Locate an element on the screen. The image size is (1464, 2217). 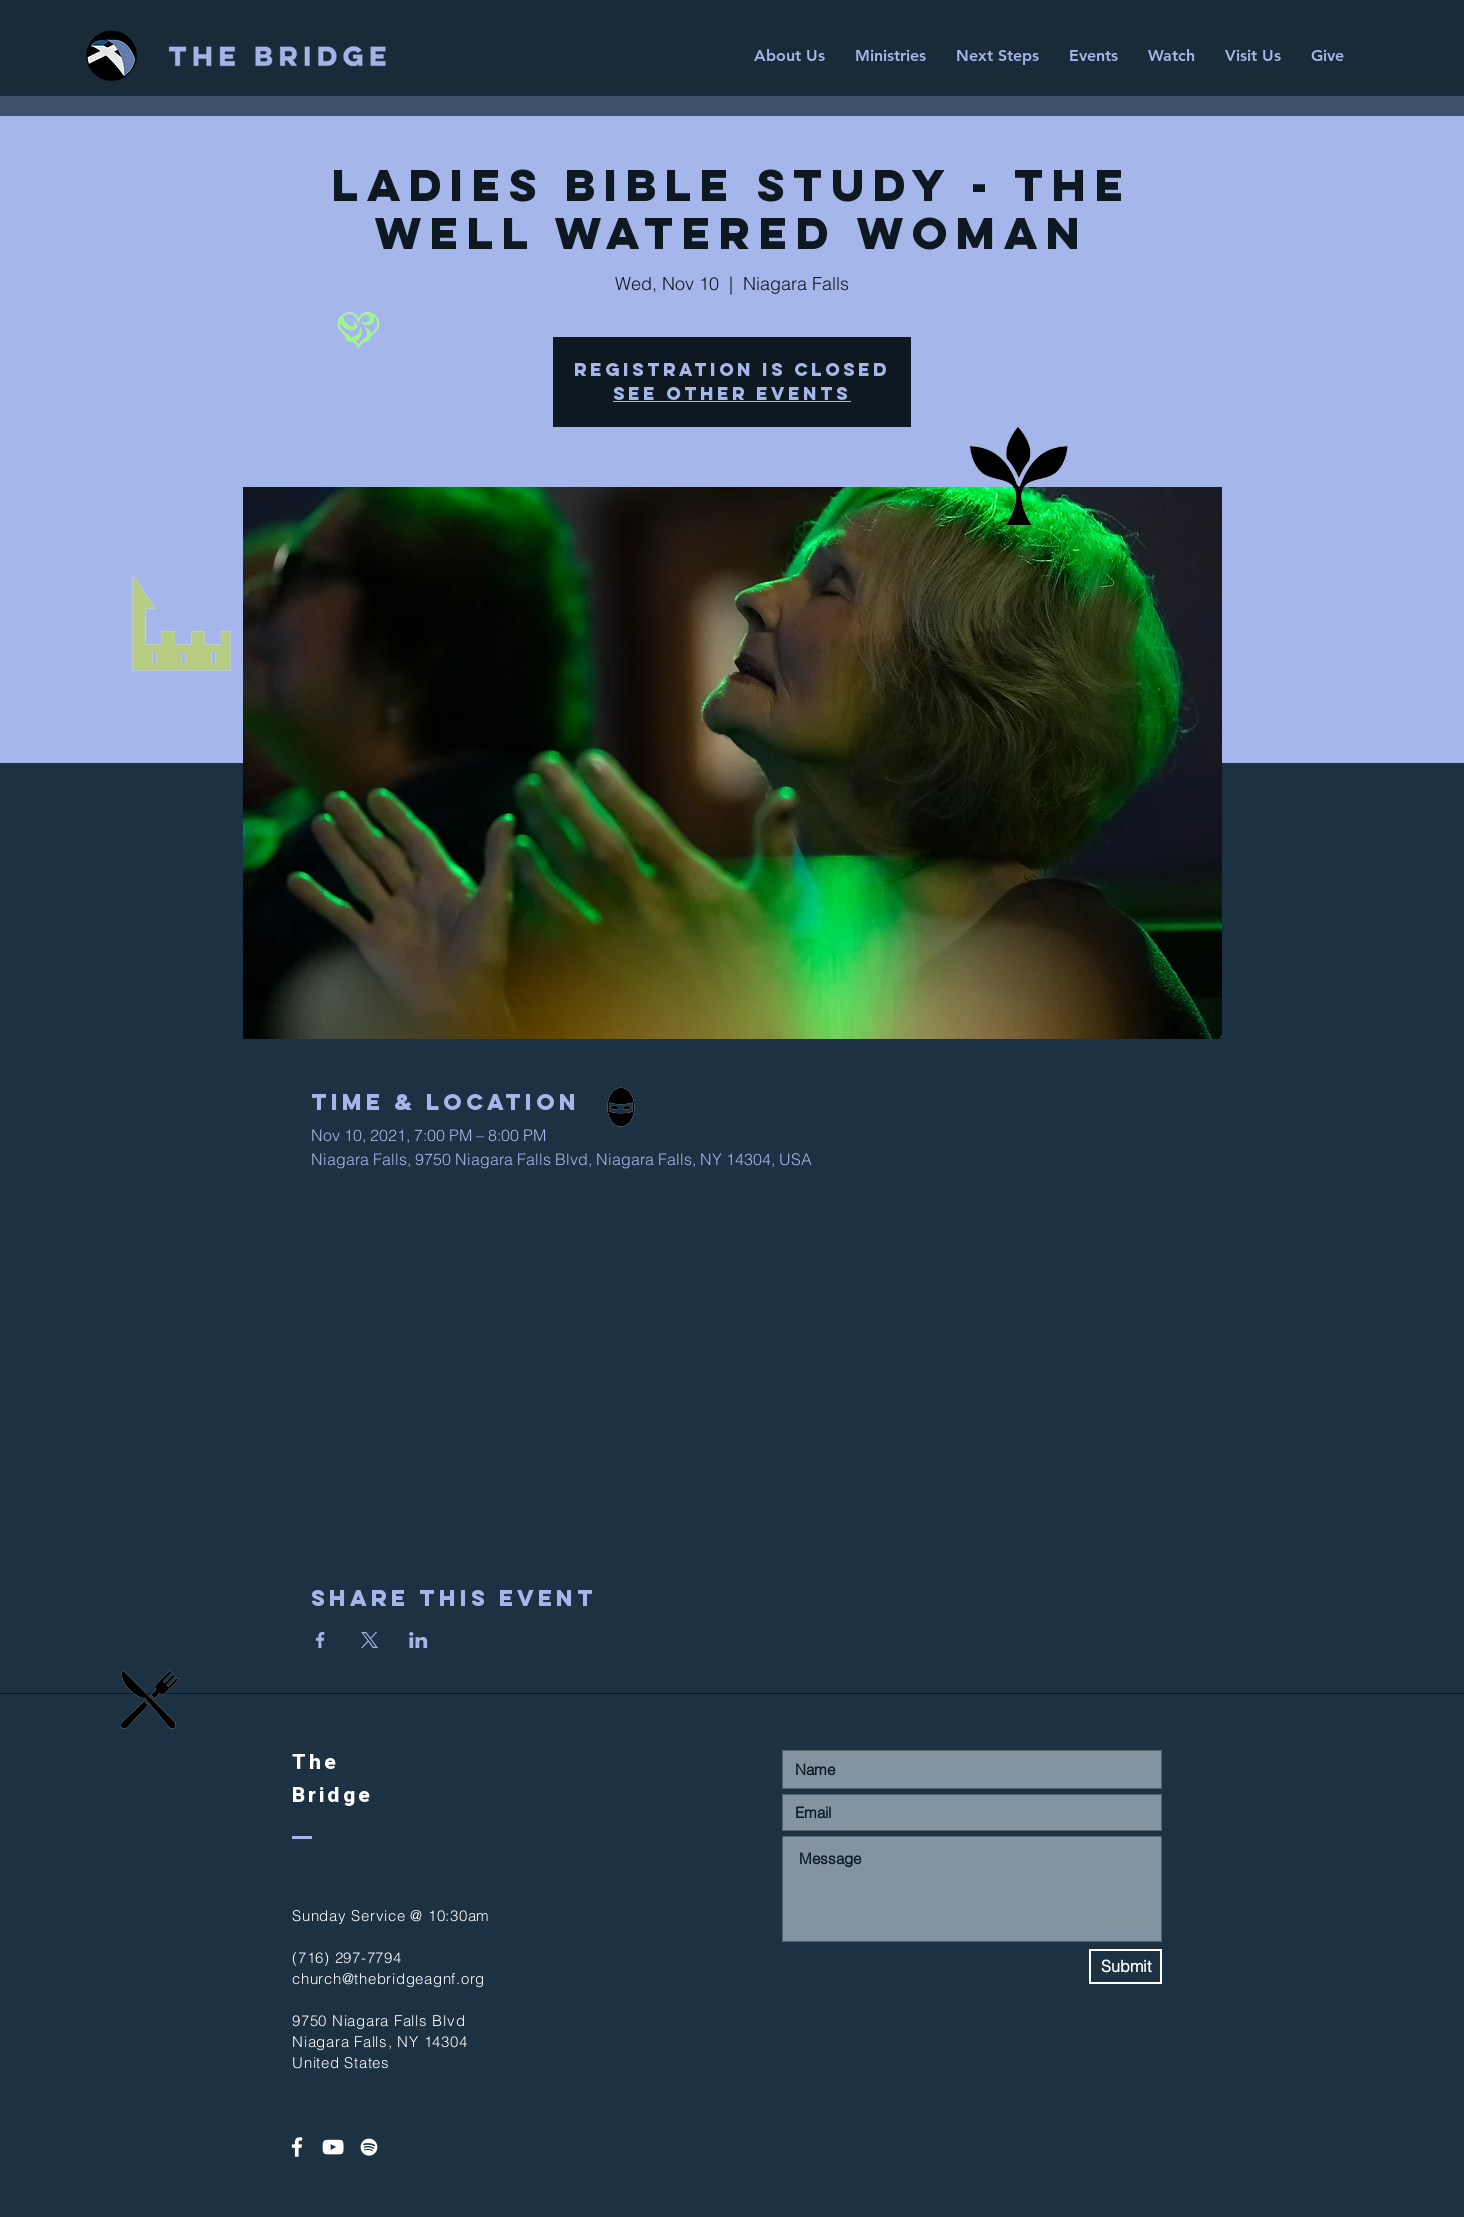
find nearby restaurants or dining options is located at coordinates (150, 1699).